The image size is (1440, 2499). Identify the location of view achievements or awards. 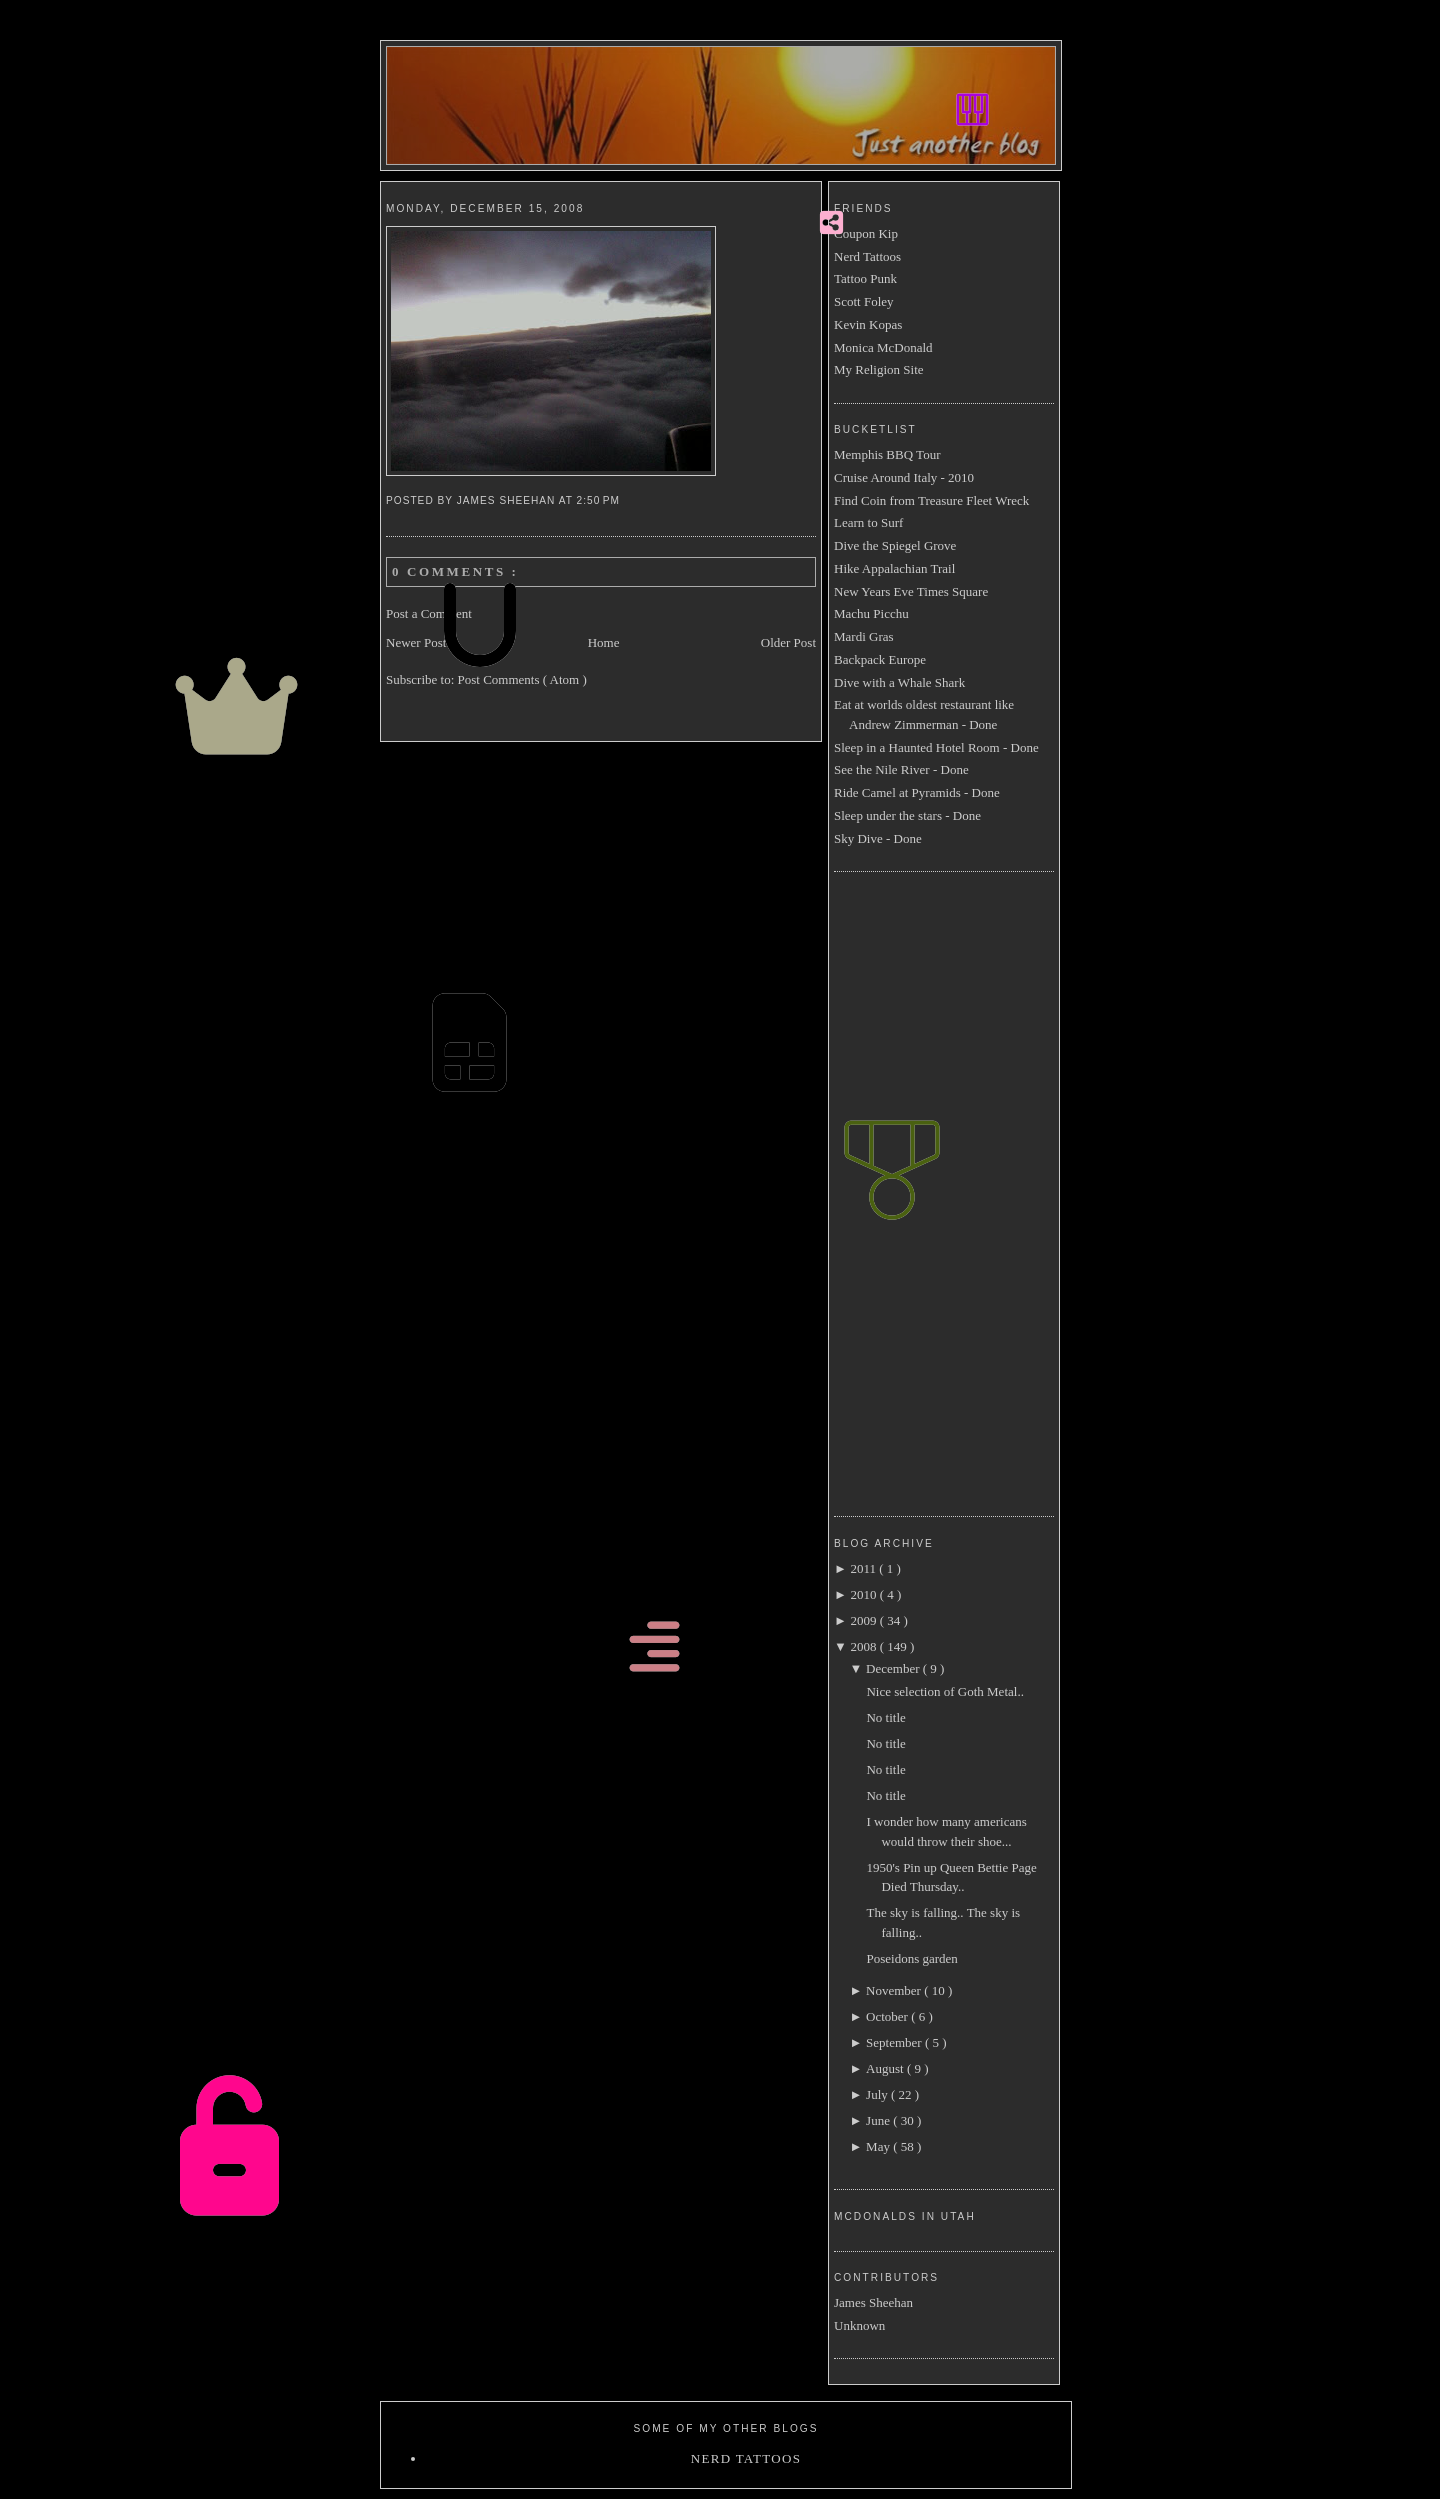
(892, 1164).